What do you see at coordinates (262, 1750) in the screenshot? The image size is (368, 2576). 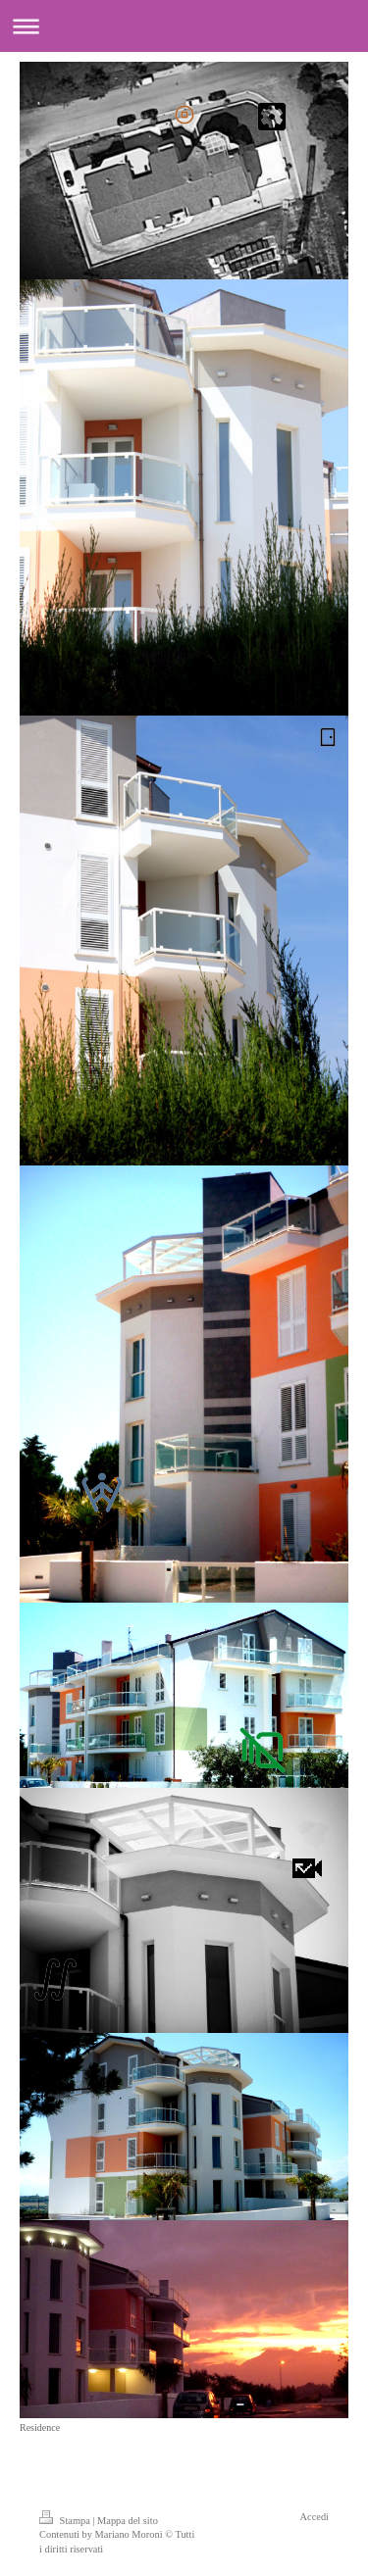 I see `version history unavailable` at bounding box center [262, 1750].